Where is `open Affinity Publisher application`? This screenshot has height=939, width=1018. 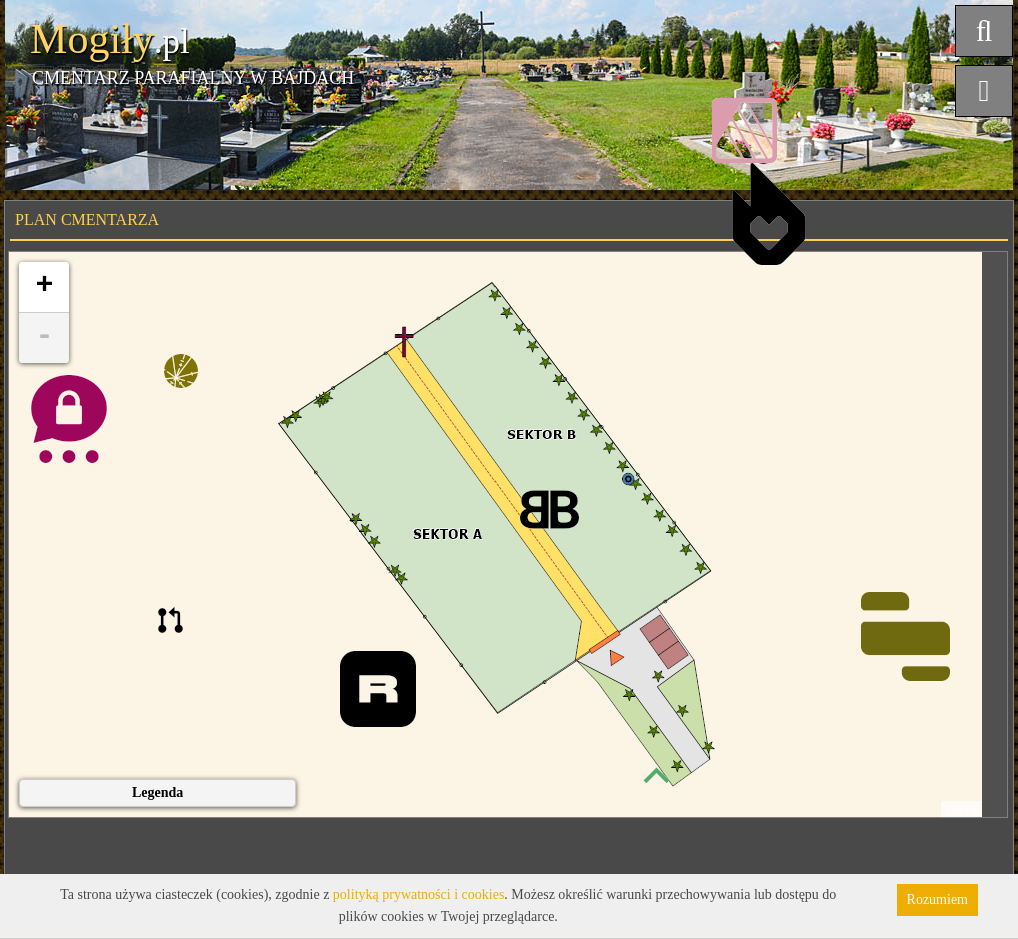
open Affinity Publisher application is located at coordinates (744, 130).